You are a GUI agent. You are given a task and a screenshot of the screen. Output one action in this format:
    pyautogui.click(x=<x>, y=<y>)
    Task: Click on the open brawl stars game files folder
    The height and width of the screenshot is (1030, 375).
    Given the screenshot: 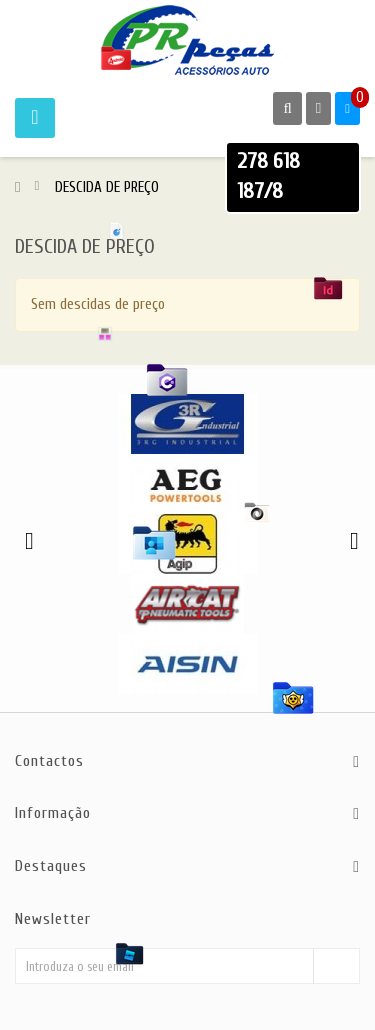 What is the action you would take?
    pyautogui.click(x=293, y=699)
    